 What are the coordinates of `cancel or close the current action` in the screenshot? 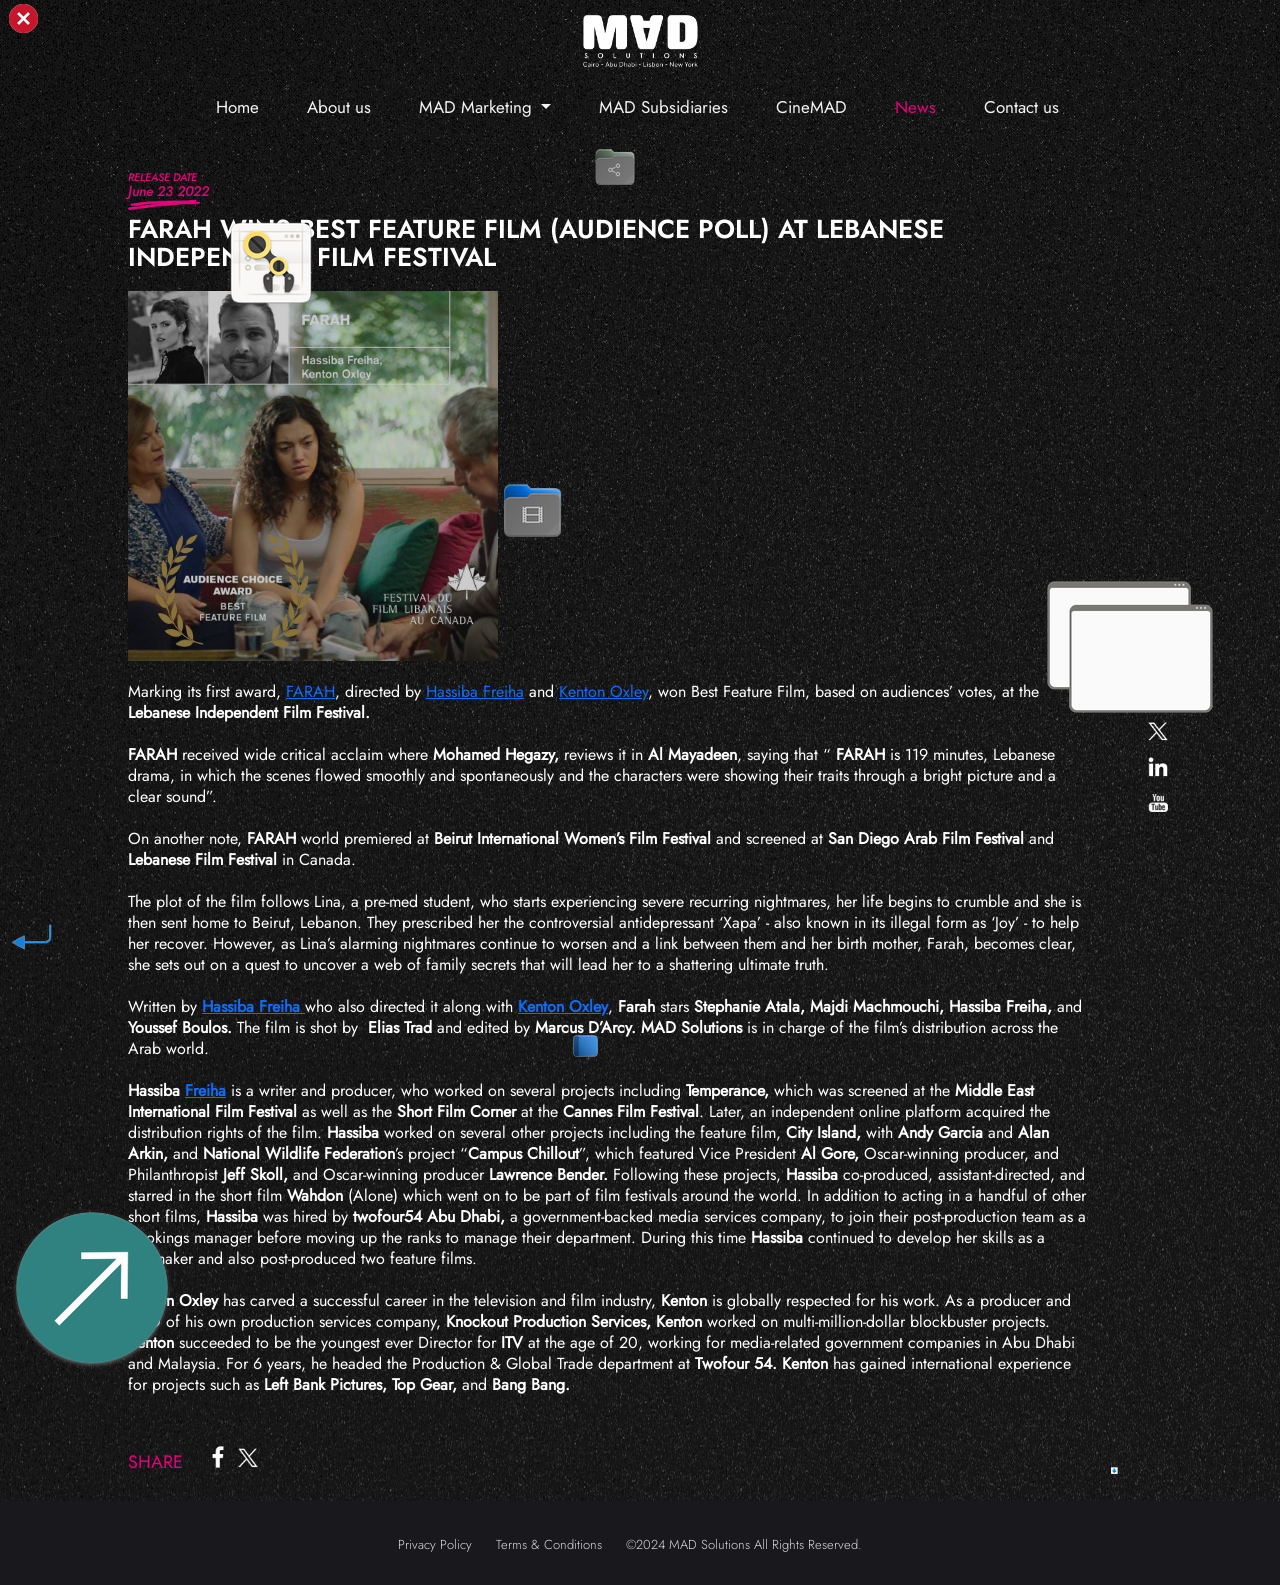 It's located at (23, 18).